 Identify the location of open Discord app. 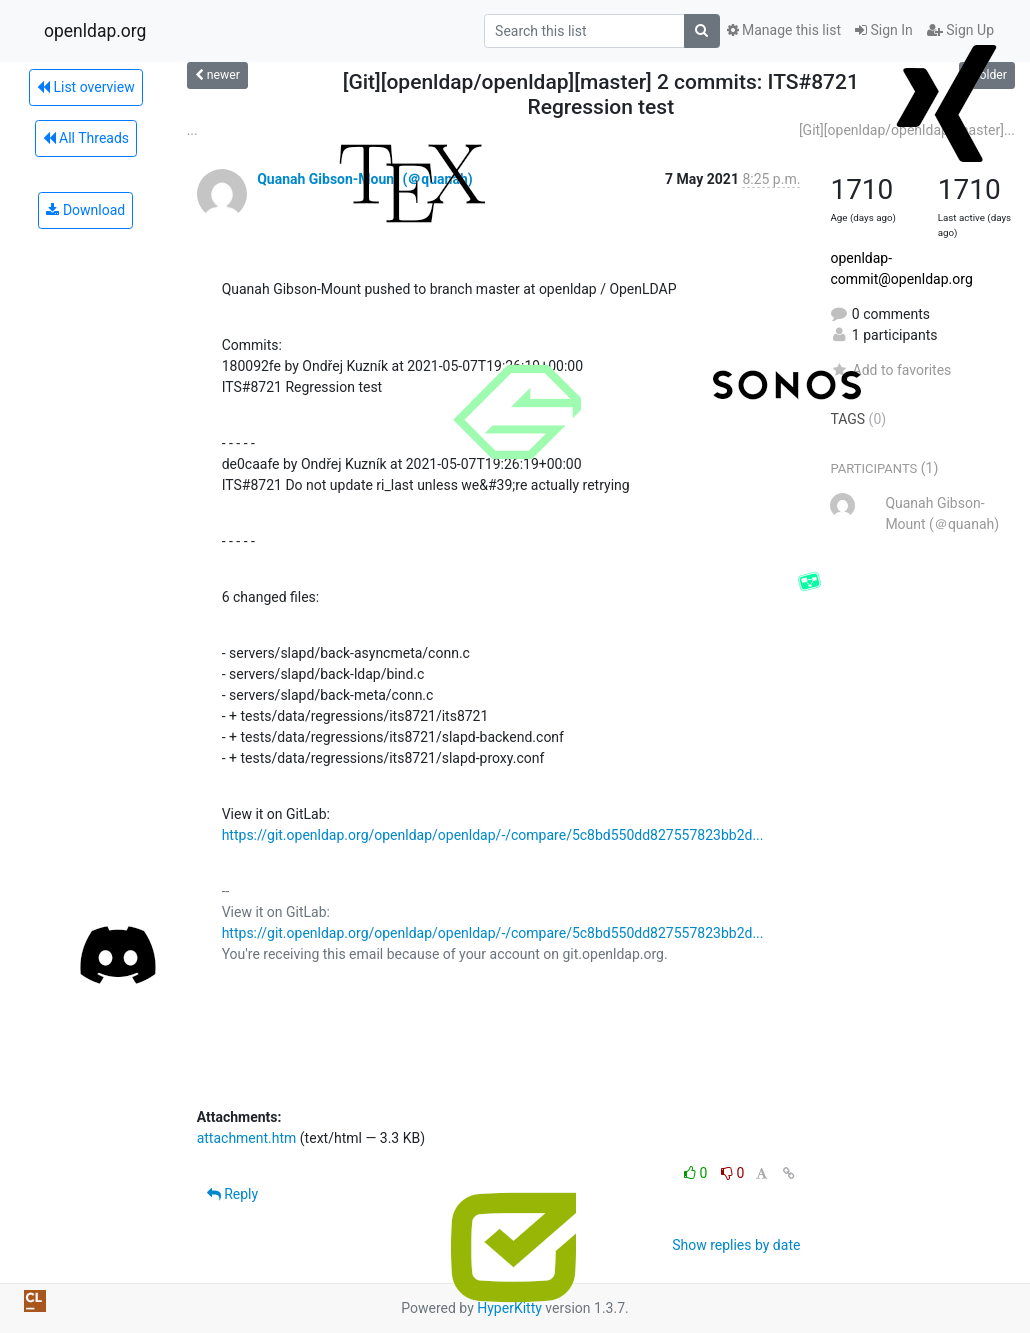
(118, 955).